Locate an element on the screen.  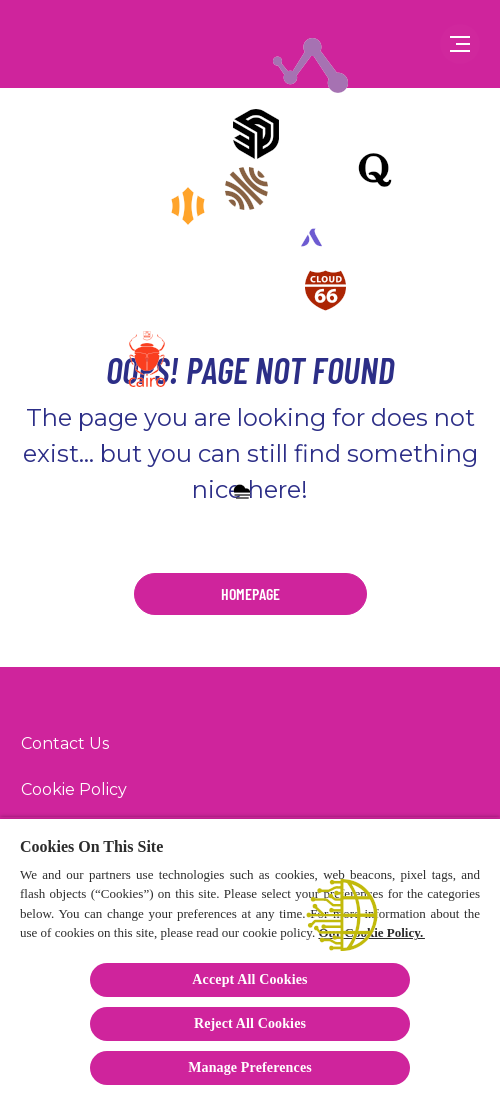
akasa air airline logo is located at coordinates (311, 237).